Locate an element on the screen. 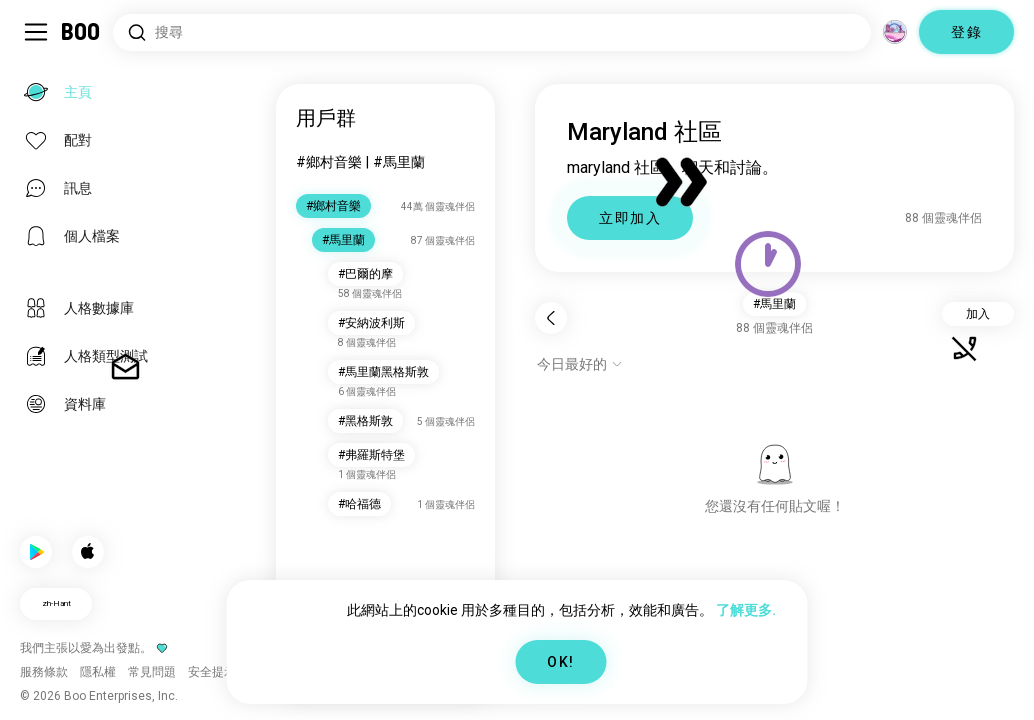  indicates the time is 1 o'clock is located at coordinates (768, 264).